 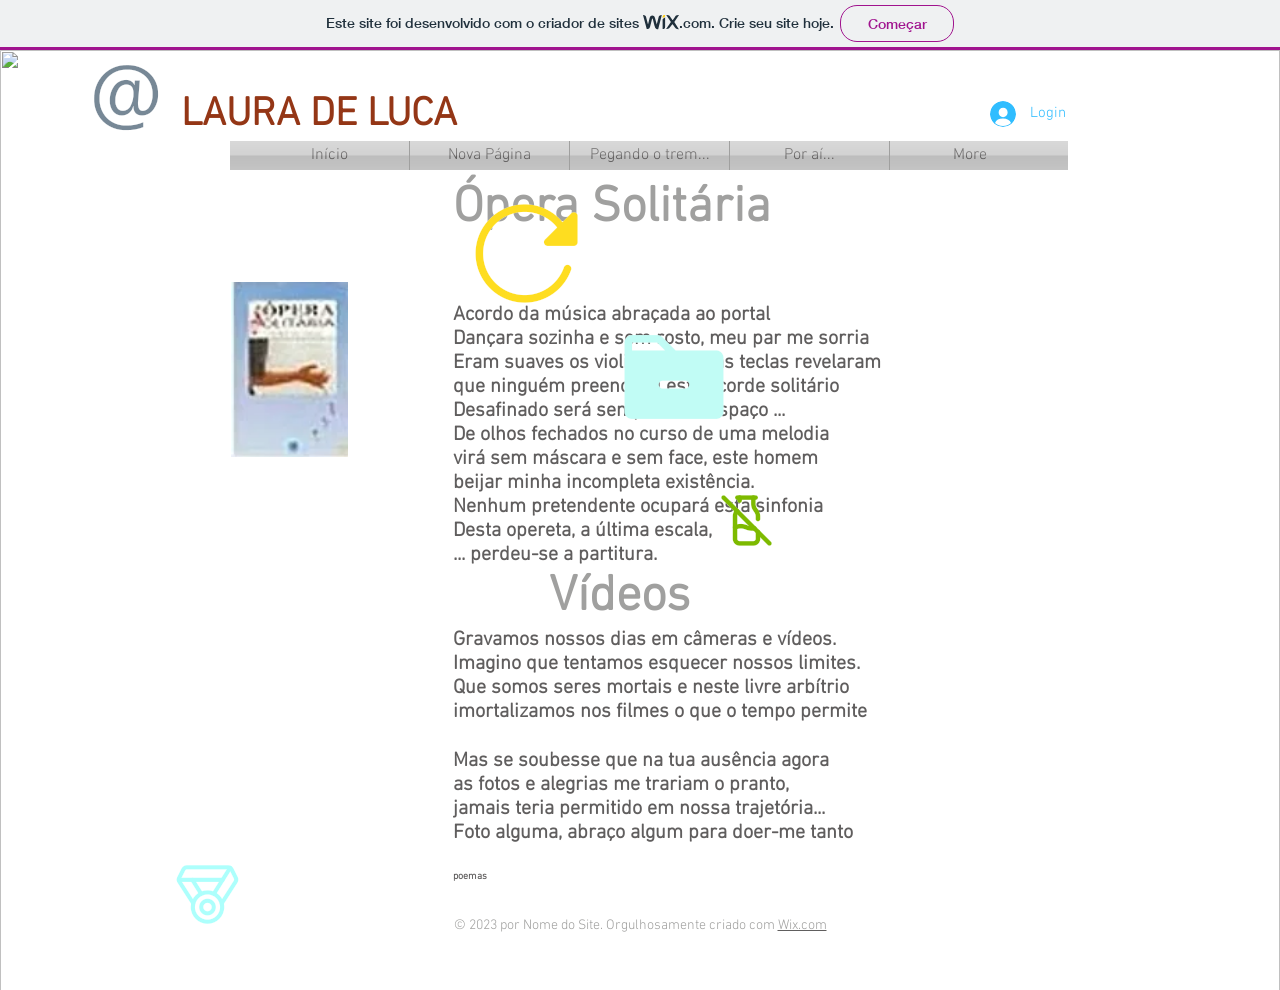 What do you see at coordinates (124, 95) in the screenshot?
I see `mention a user in a comment or message` at bounding box center [124, 95].